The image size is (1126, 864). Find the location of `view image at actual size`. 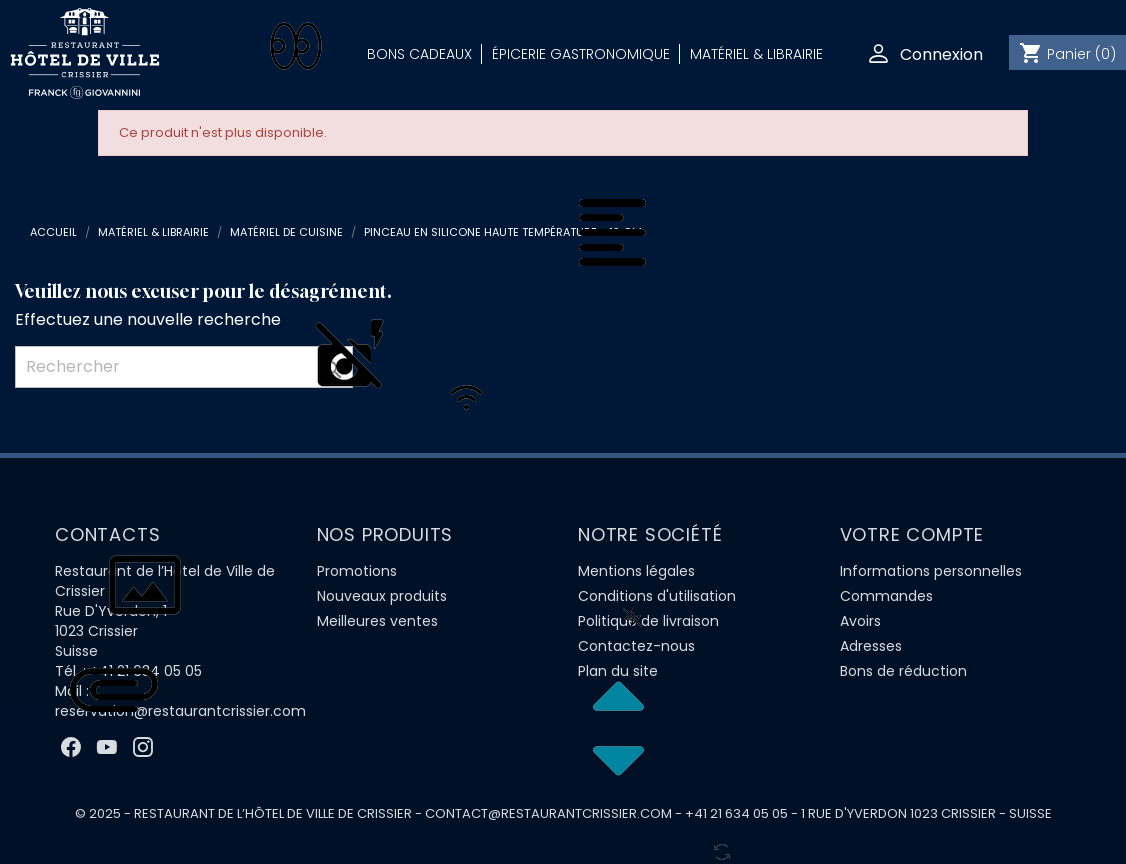

view image at actual size is located at coordinates (145, 585).